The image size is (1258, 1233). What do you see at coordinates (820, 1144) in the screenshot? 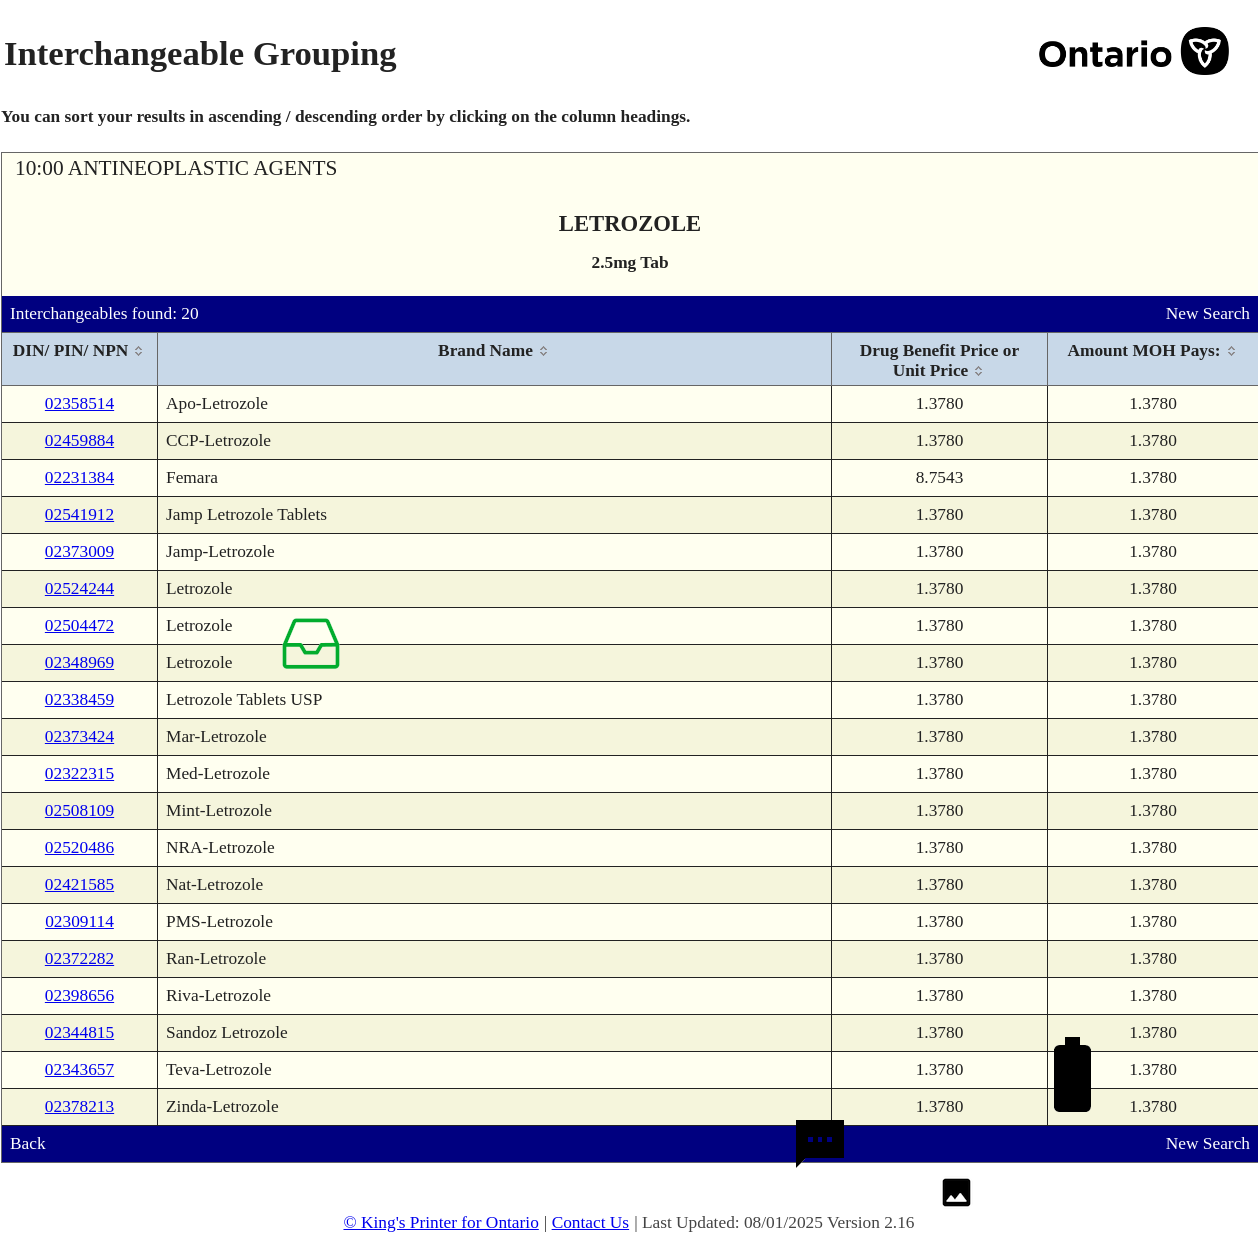
I see `open text messaging app` at bounding box center [820, 1144].